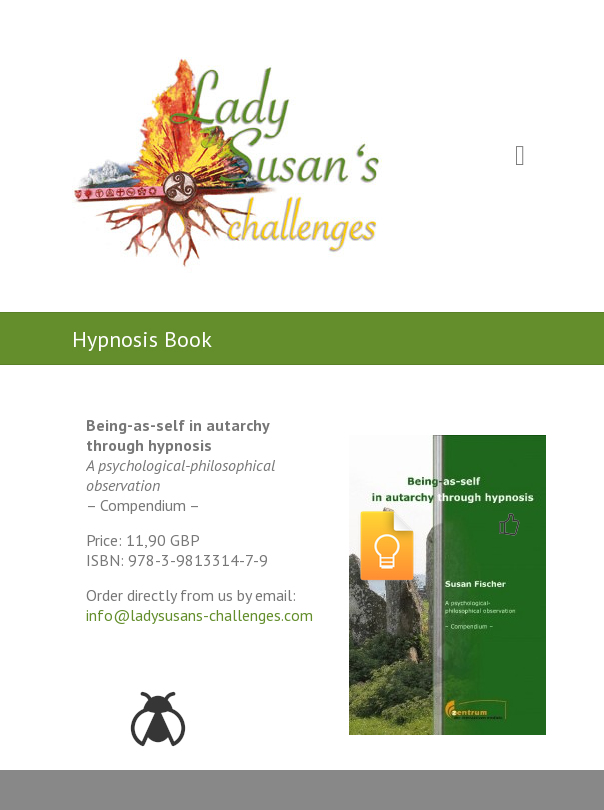 This screenshot has height=810, width=604. What do you see at coordinates (387, 547) in the screenshot?
I see `open a google keep note file` at bounding box center [387, 547].